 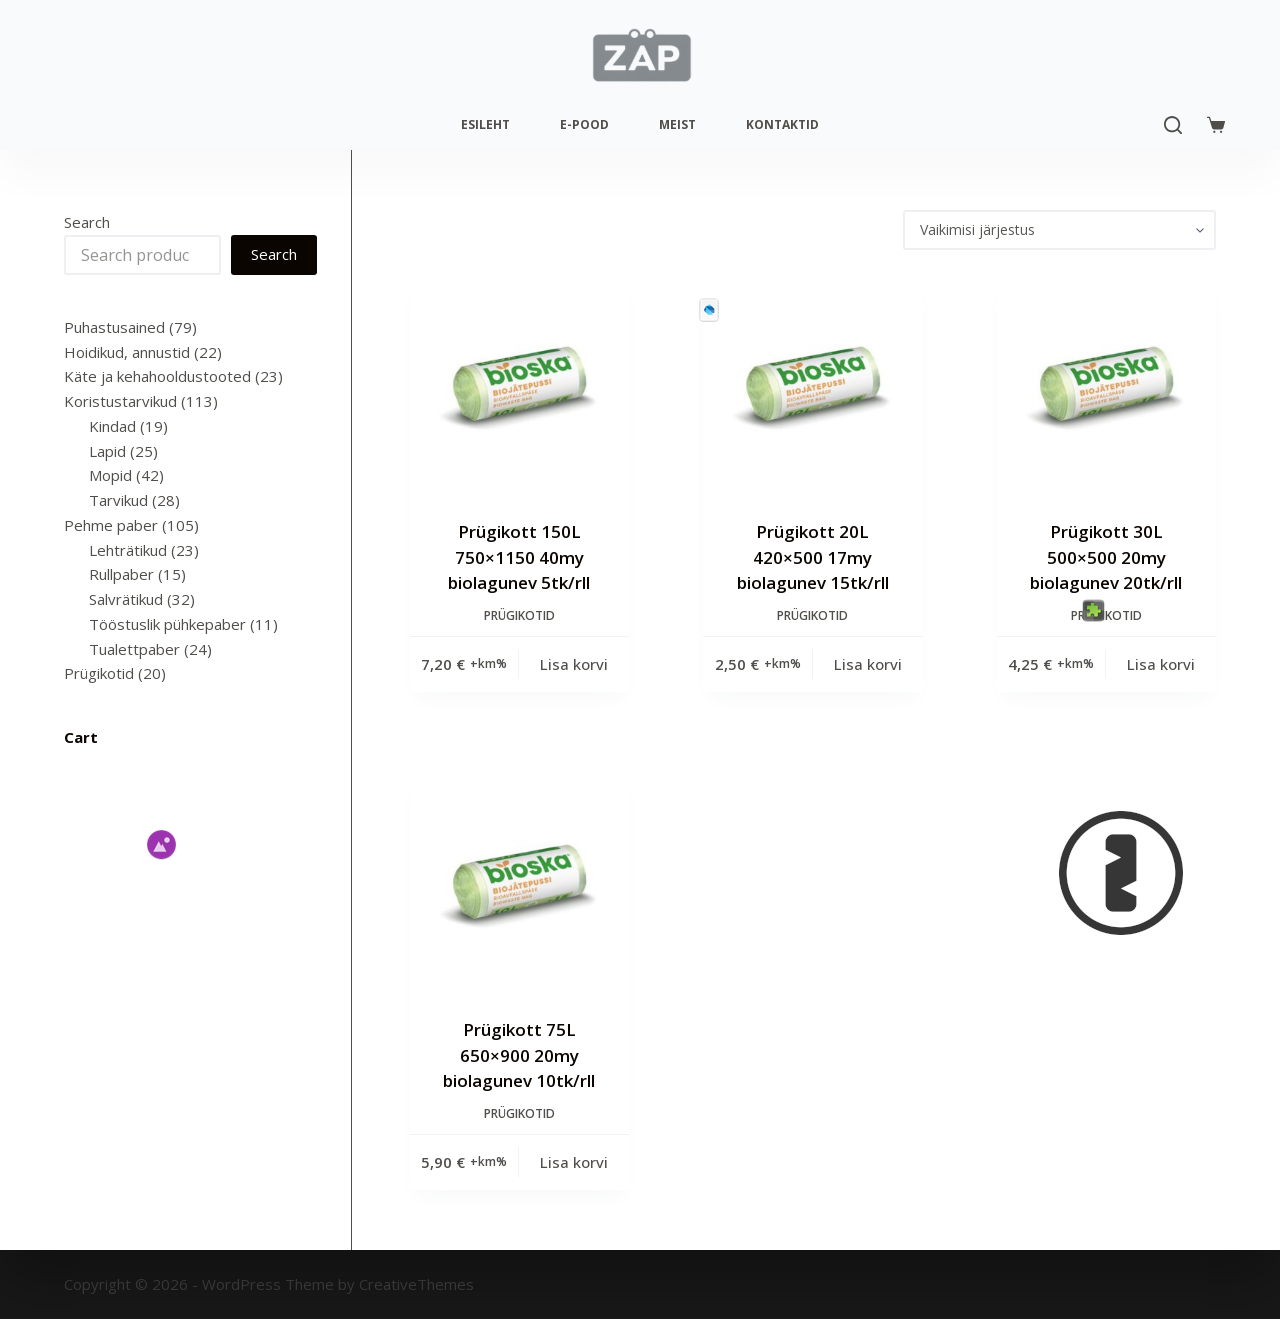 I want to click on access your media library, so click(x=492, y=953).